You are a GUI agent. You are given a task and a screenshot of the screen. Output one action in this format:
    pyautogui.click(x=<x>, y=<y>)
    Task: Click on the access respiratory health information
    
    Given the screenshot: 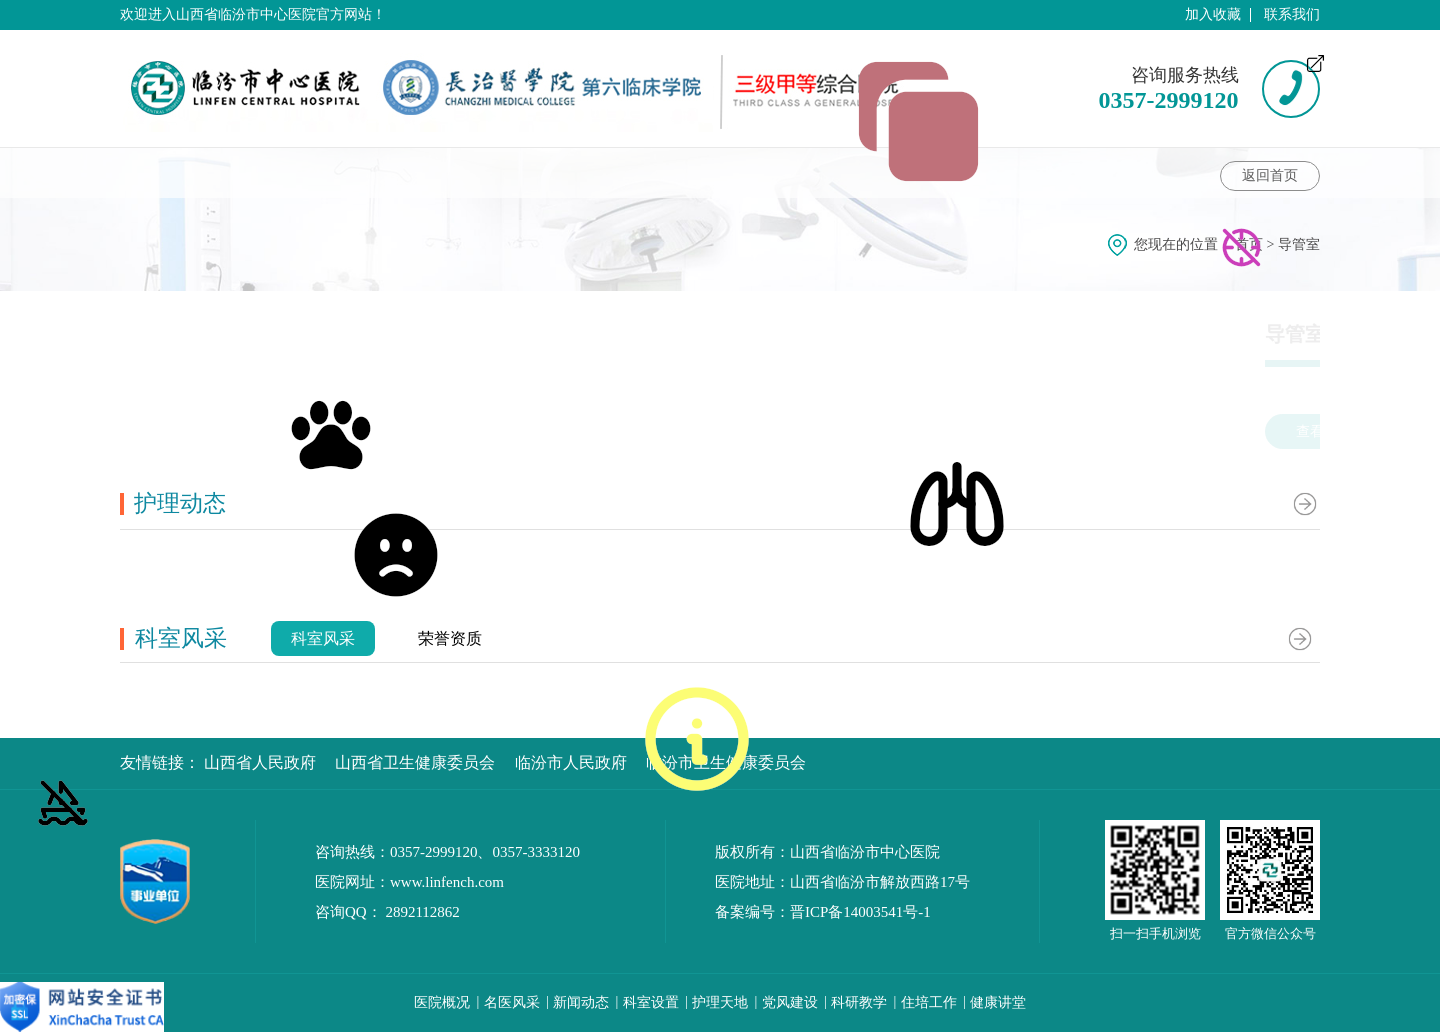 What is the action you would take?
    pyautogui.click(x=957, y=504)
    